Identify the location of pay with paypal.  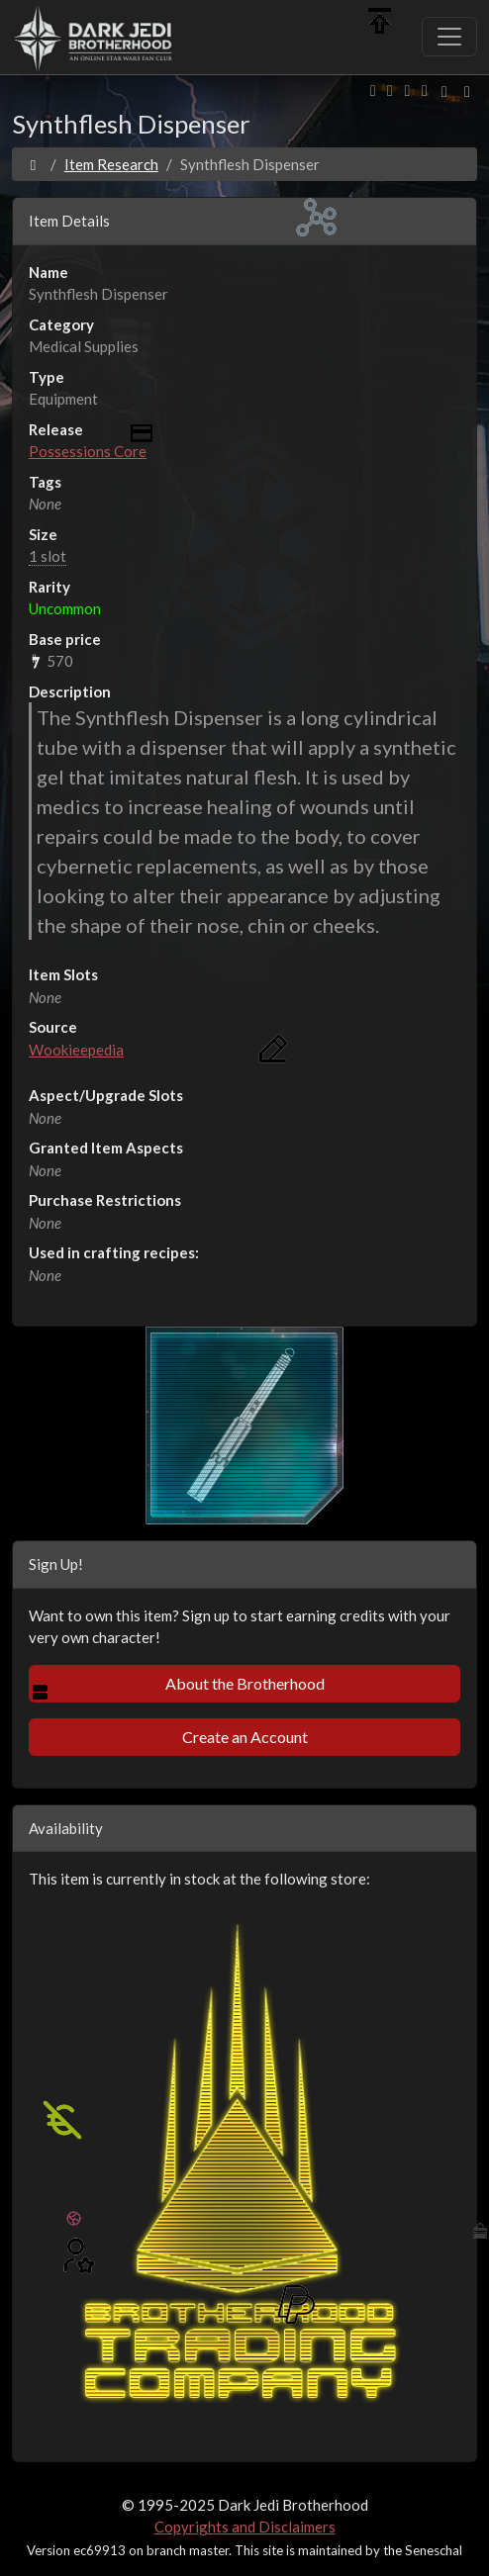
(295, 2304).